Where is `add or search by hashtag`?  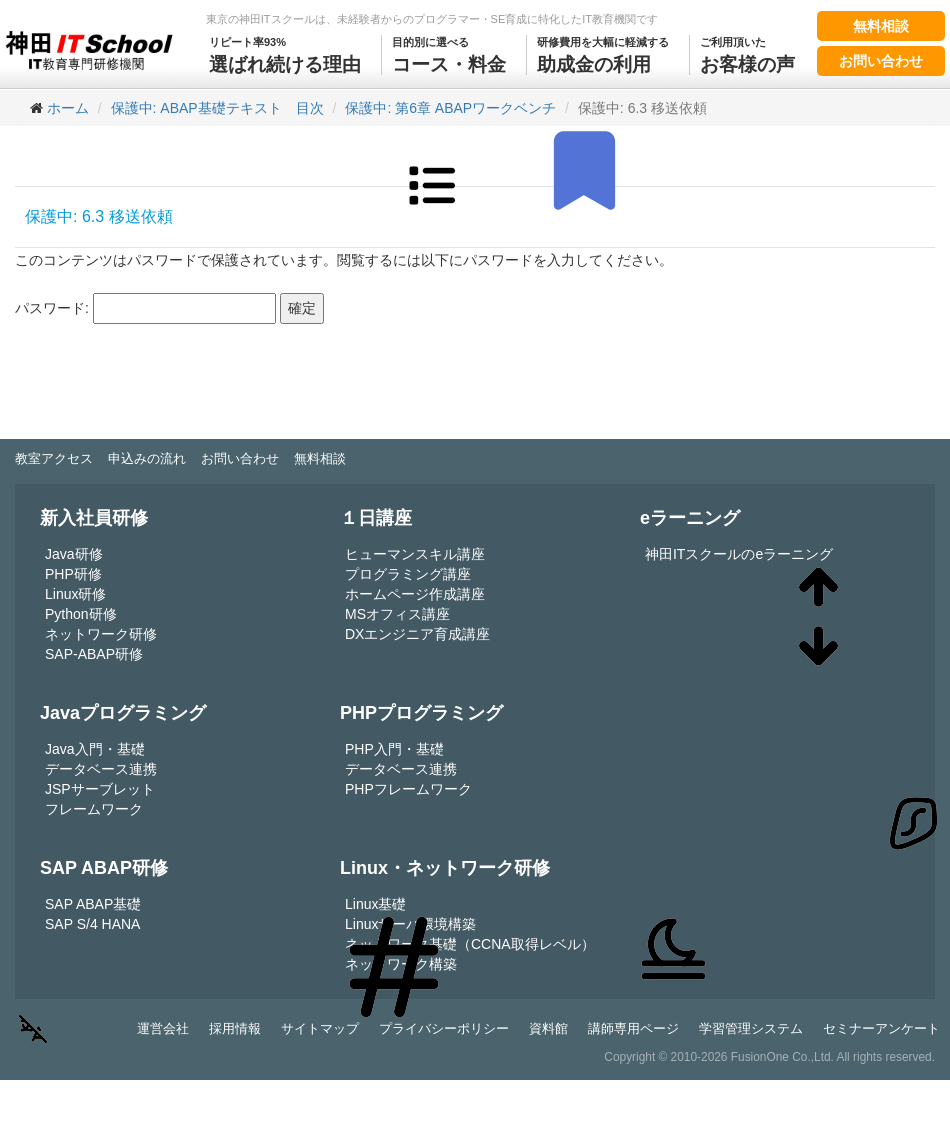 add or search by hashtag is located at coordinates (394, 967).